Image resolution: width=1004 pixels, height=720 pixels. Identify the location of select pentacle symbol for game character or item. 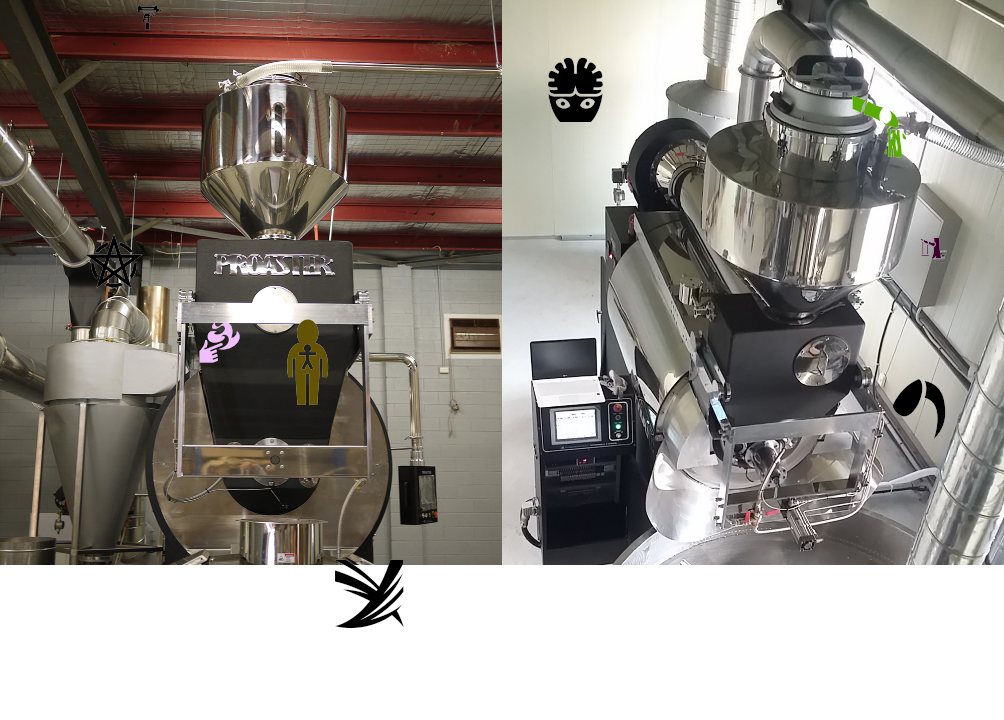
(114, 261).